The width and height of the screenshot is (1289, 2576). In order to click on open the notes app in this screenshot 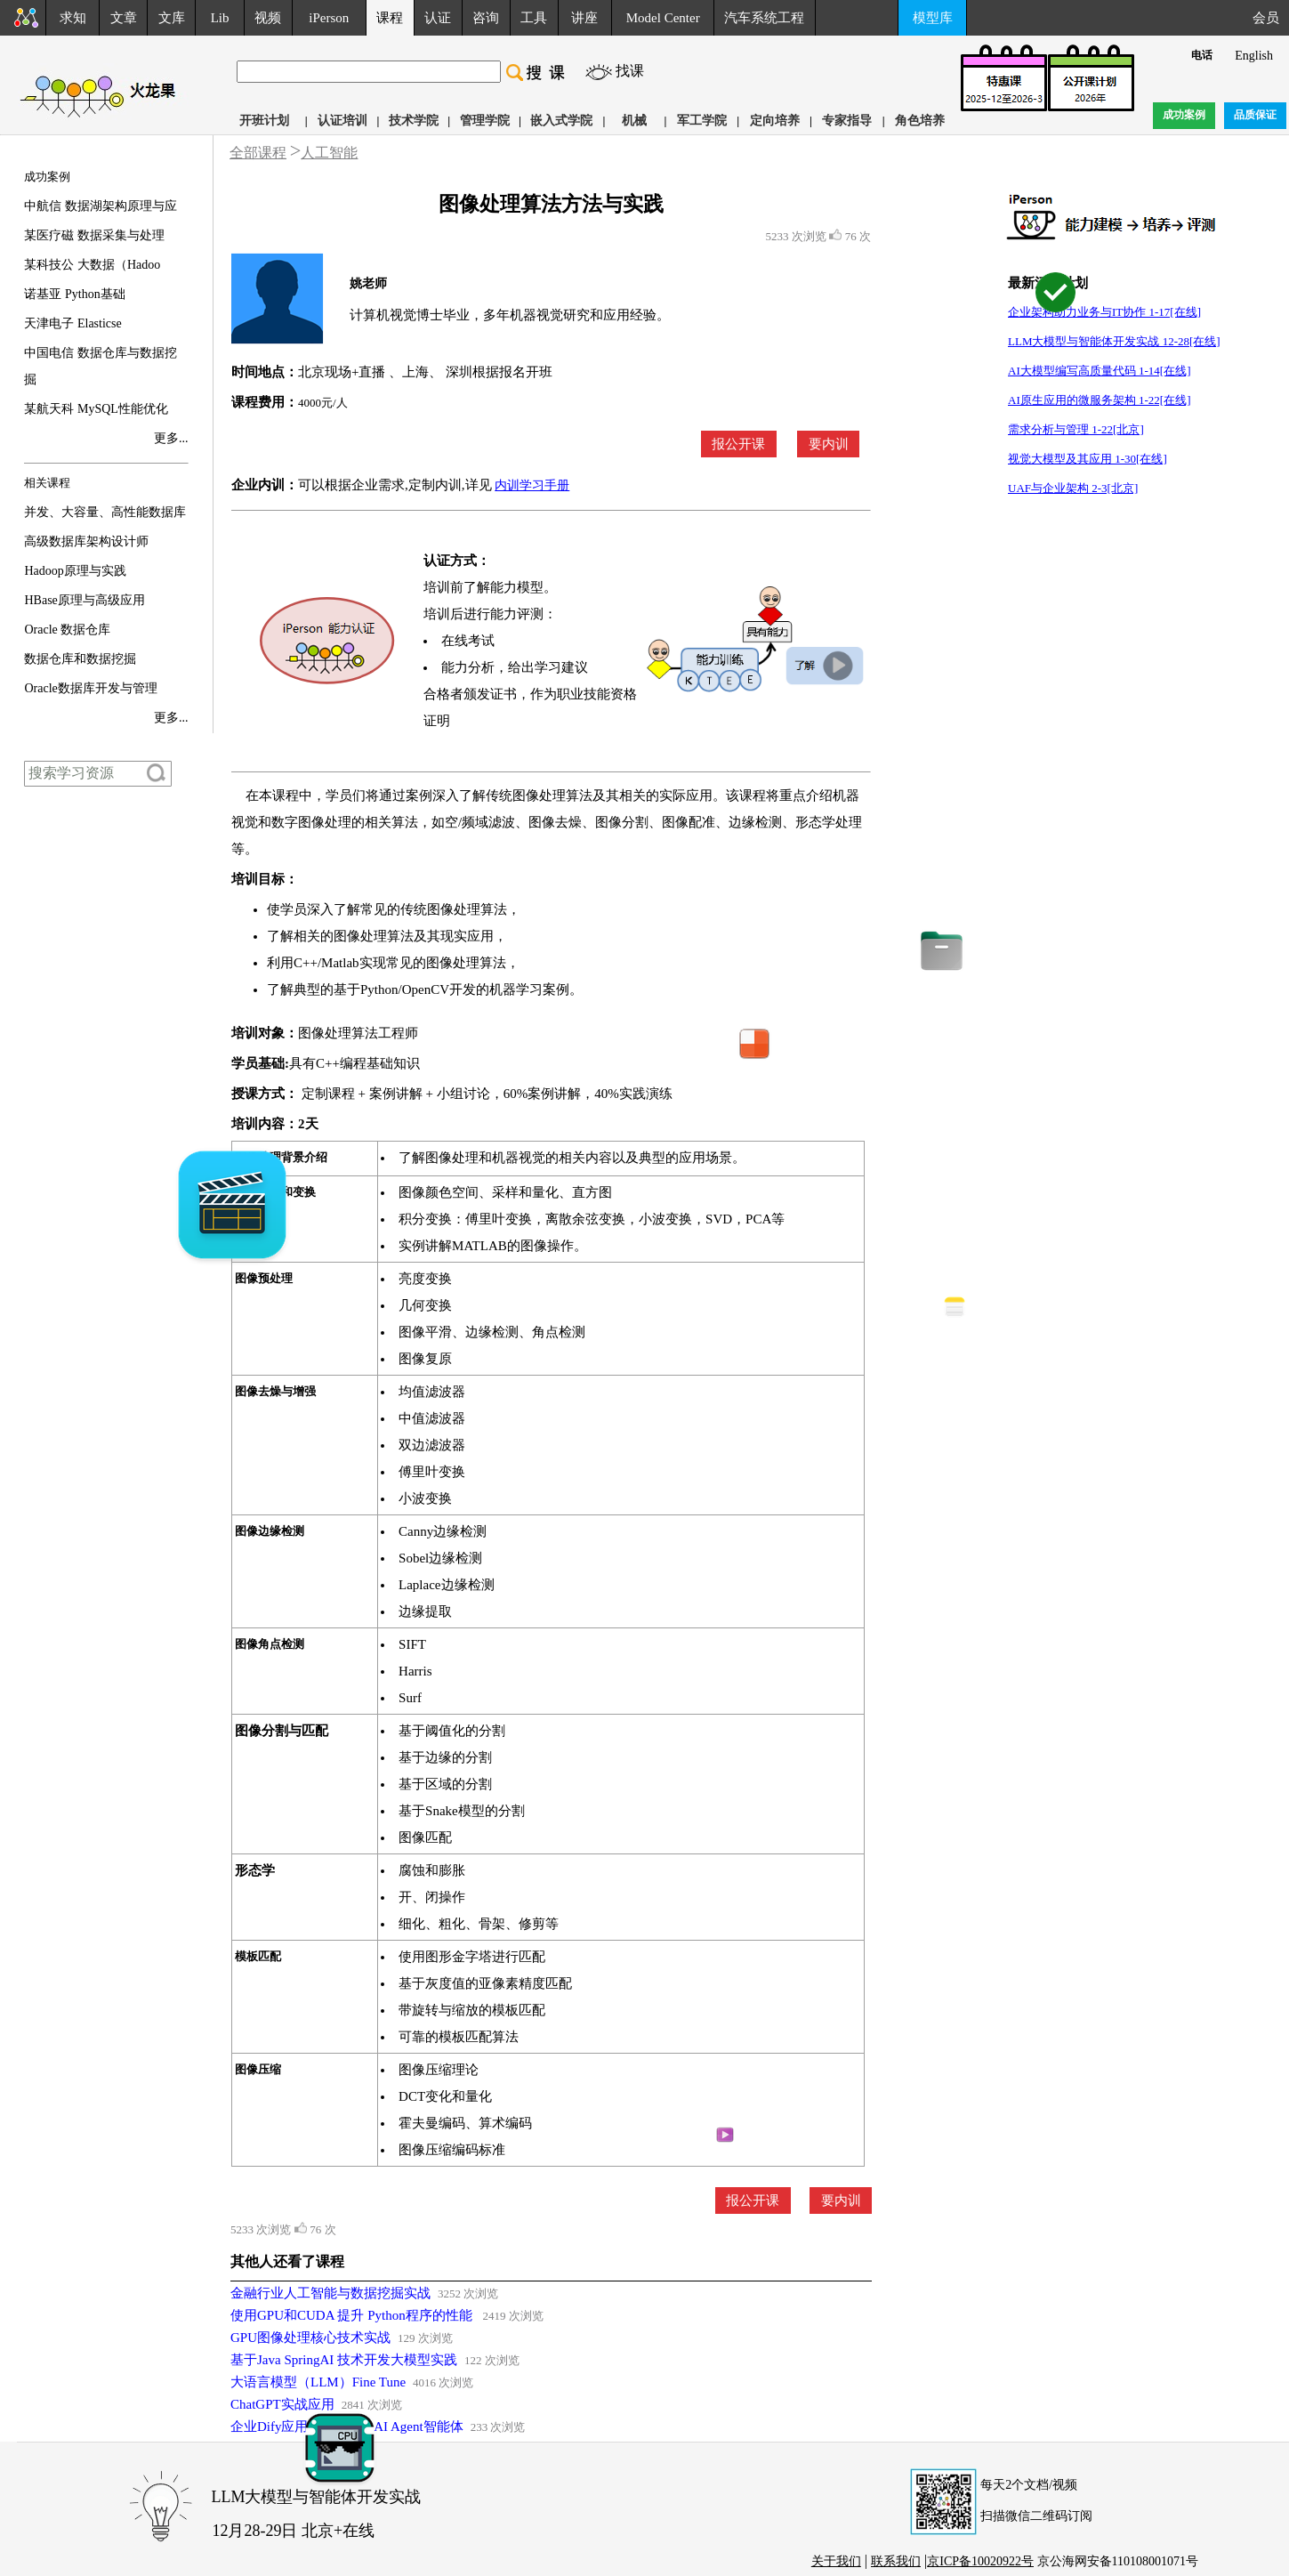, I will do `click(955, 1307)`.